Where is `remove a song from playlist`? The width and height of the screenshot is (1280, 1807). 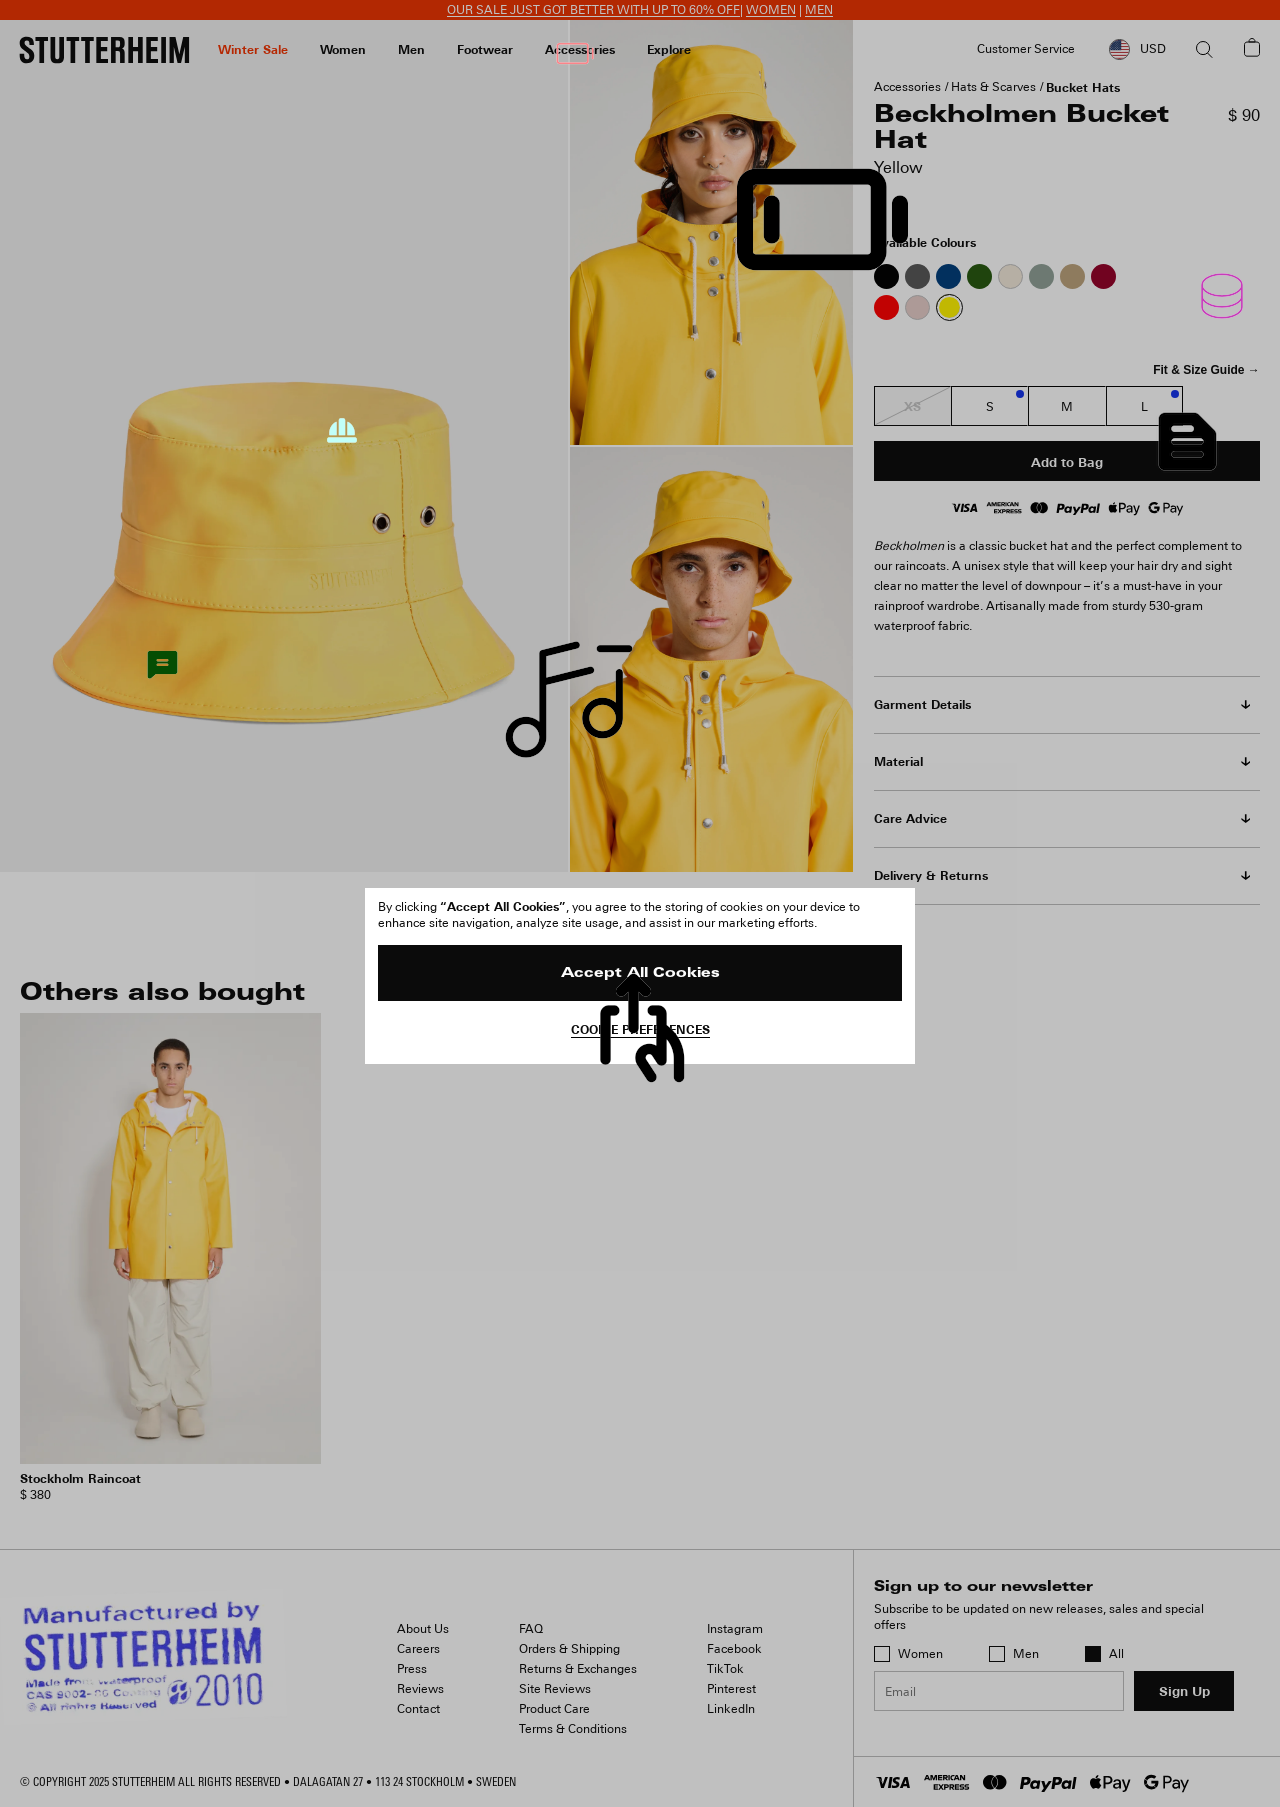 remove a song from playlist is located at coordinates (571, 696).